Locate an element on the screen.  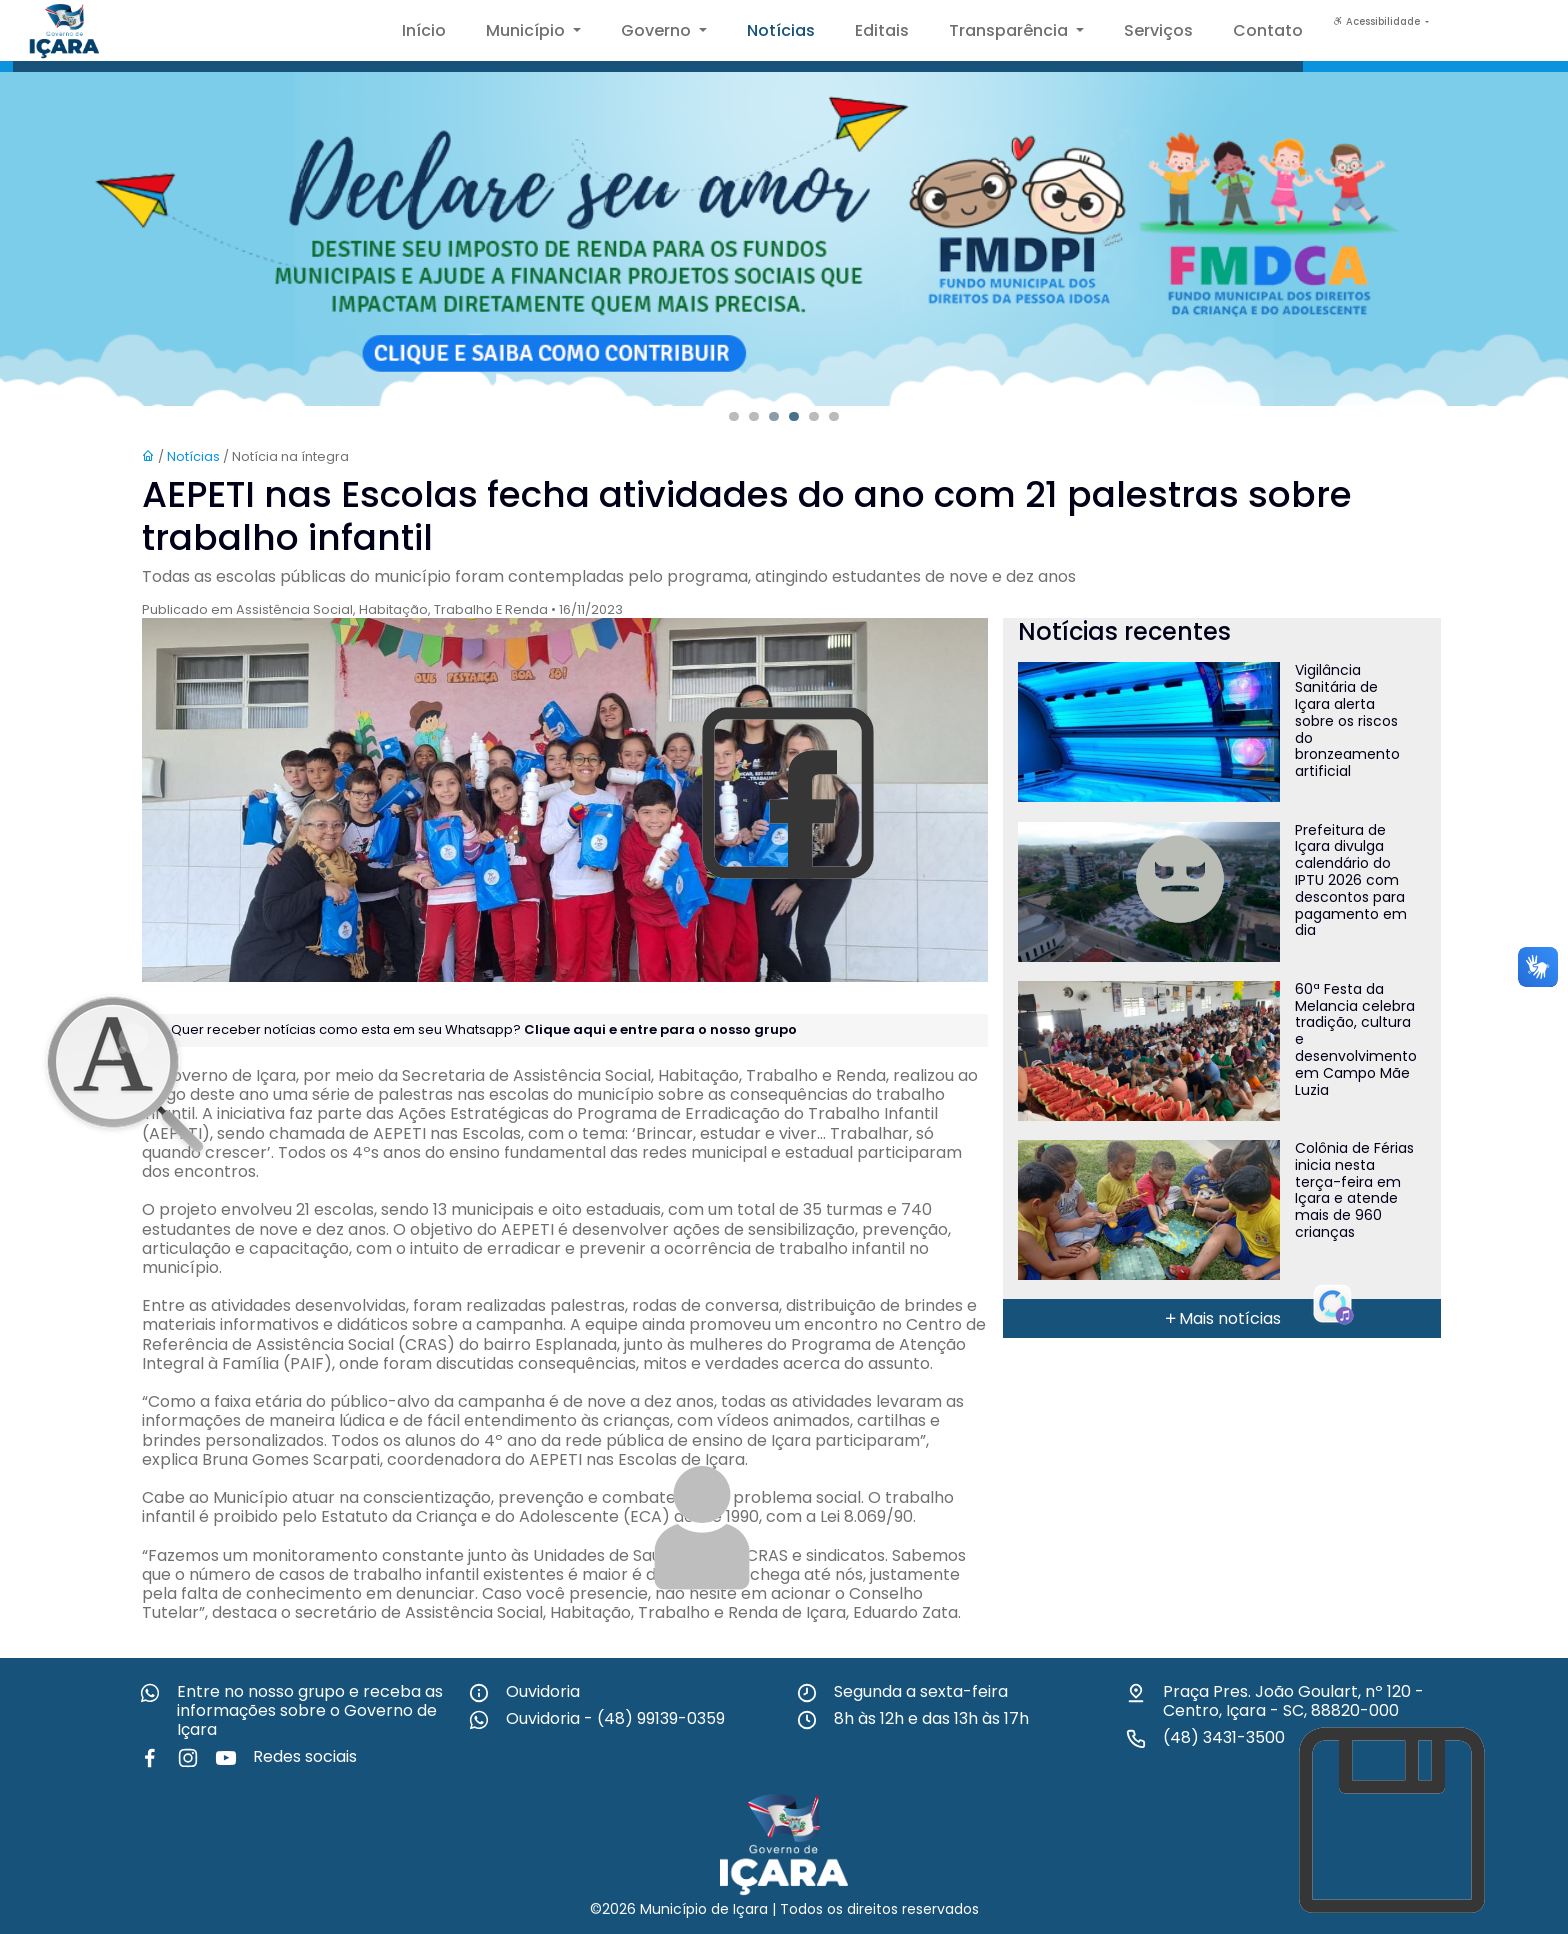
convert audio or video files to different formats is located at coordinates (1332, 1303).